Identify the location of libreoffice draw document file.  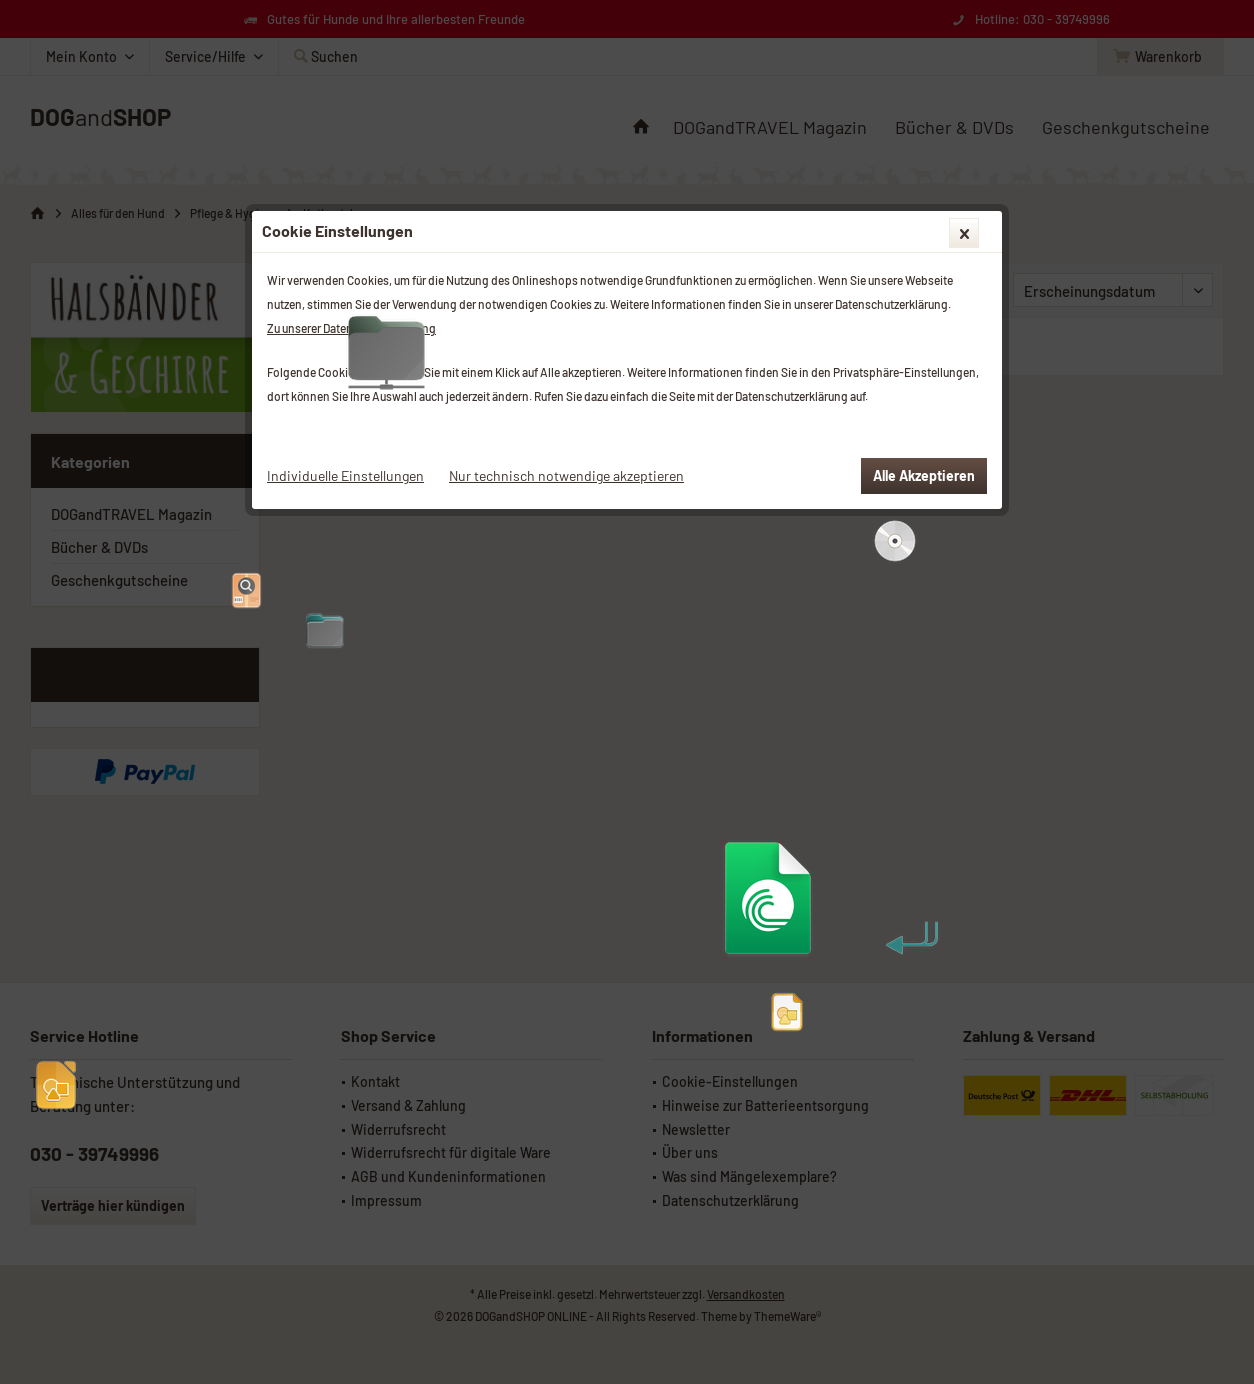
(787, 1012).